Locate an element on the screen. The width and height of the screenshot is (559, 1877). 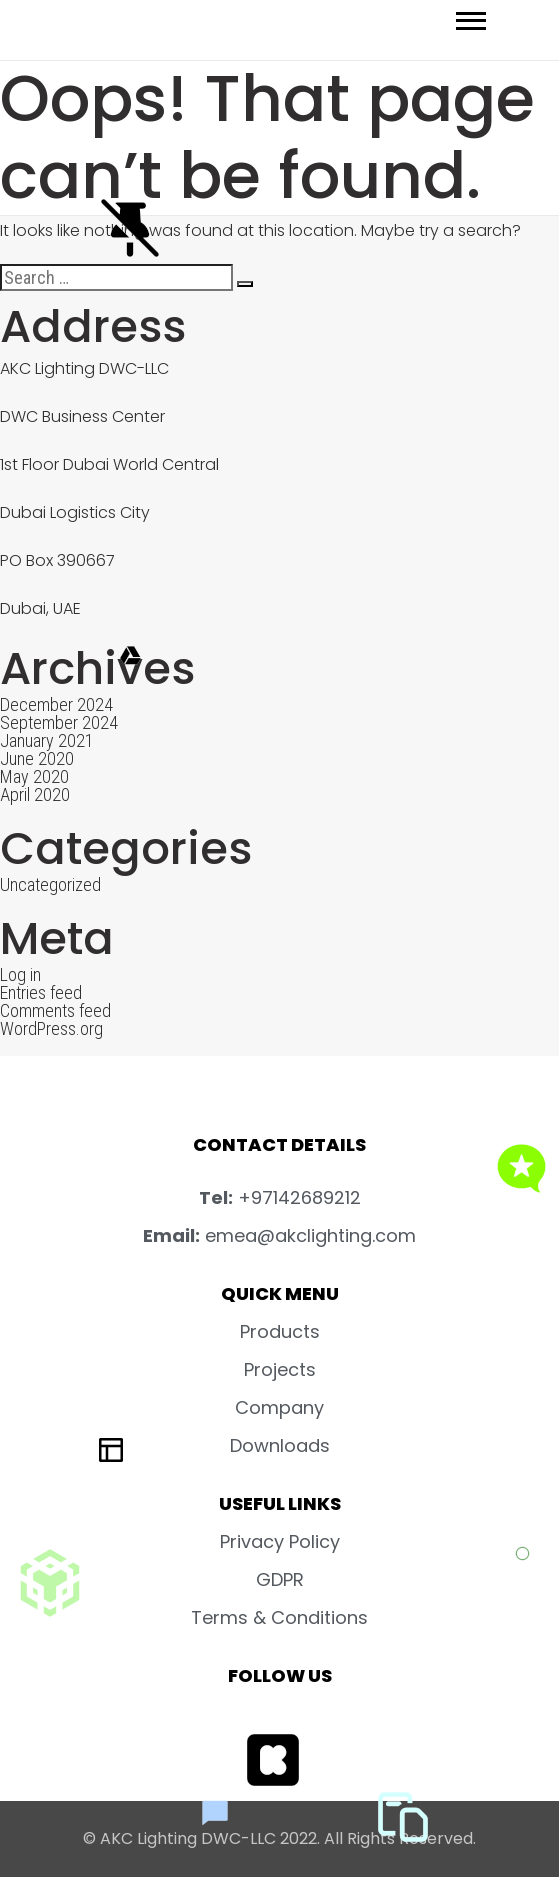
binance coin (bnb) cryptocurrency logo is located at coordinates (50, 1583).